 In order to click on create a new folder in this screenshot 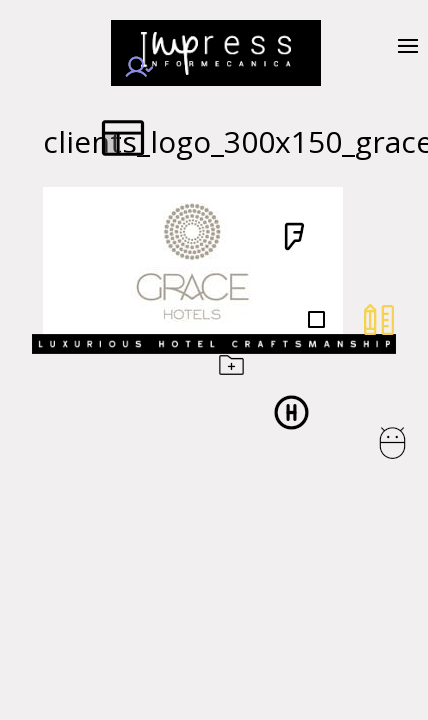, I will do `click(231, 364)`.